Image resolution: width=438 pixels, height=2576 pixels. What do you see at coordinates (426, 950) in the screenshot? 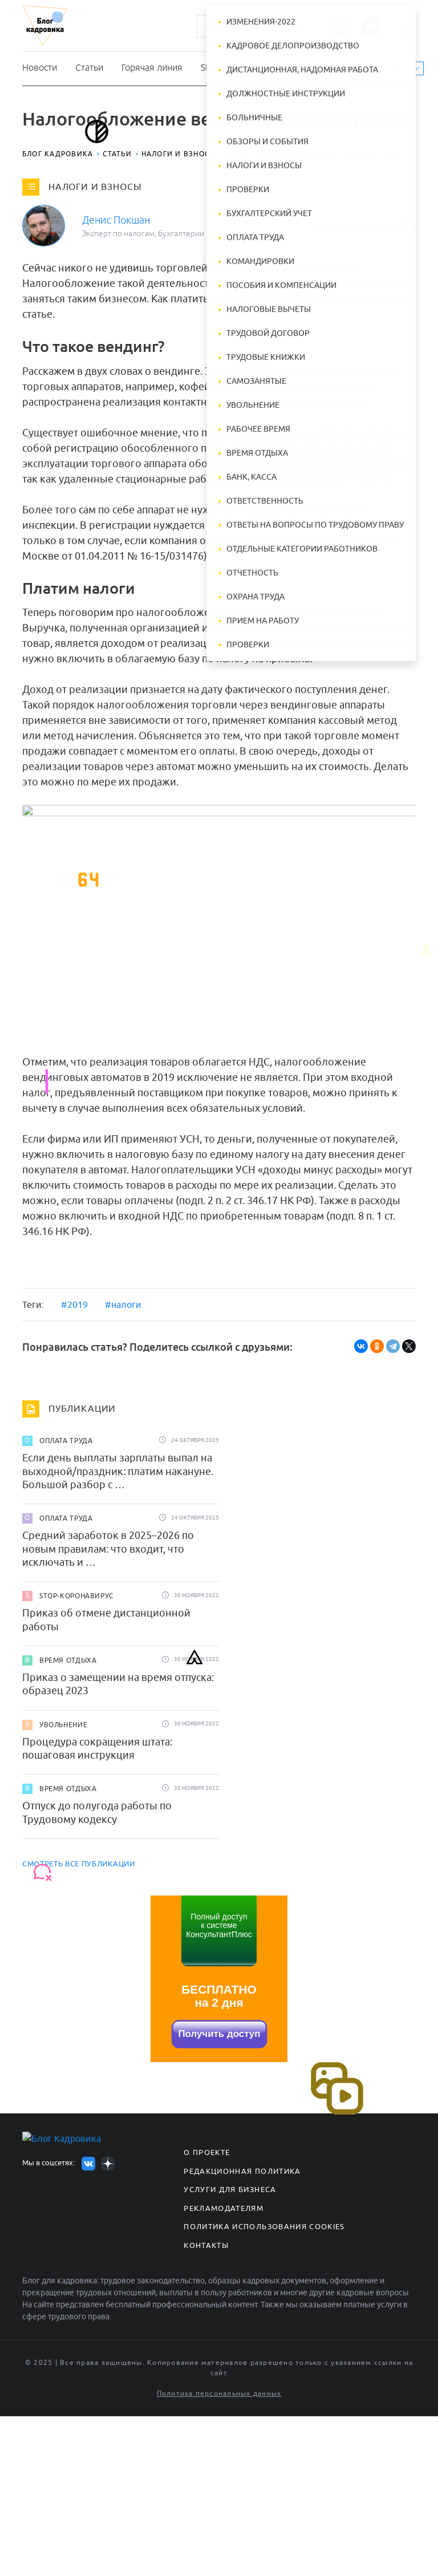
I see `access tai chi or meditation exercises` at bounding box center [426, 950].